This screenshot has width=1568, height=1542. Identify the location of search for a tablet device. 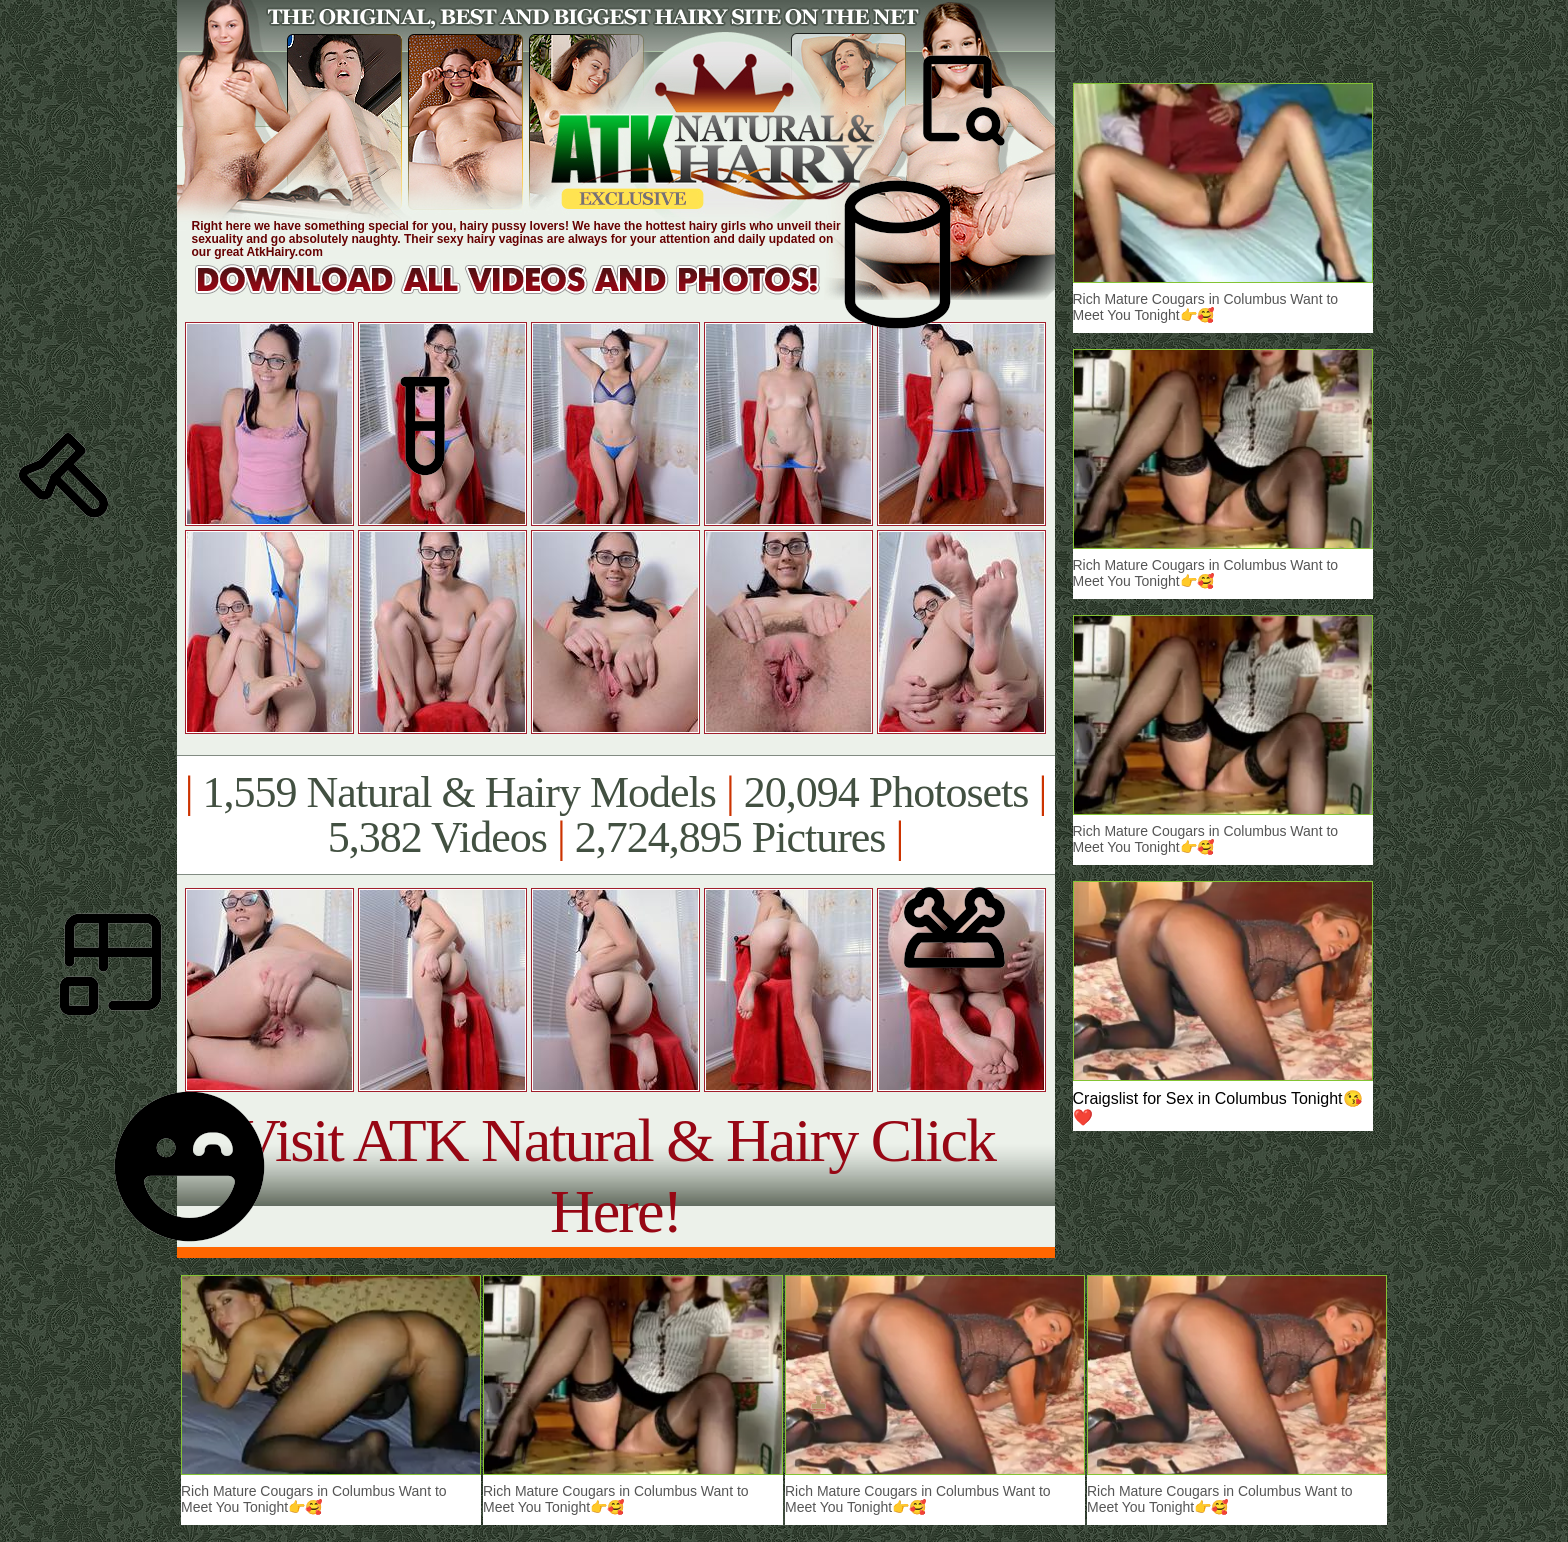
(957, 98).